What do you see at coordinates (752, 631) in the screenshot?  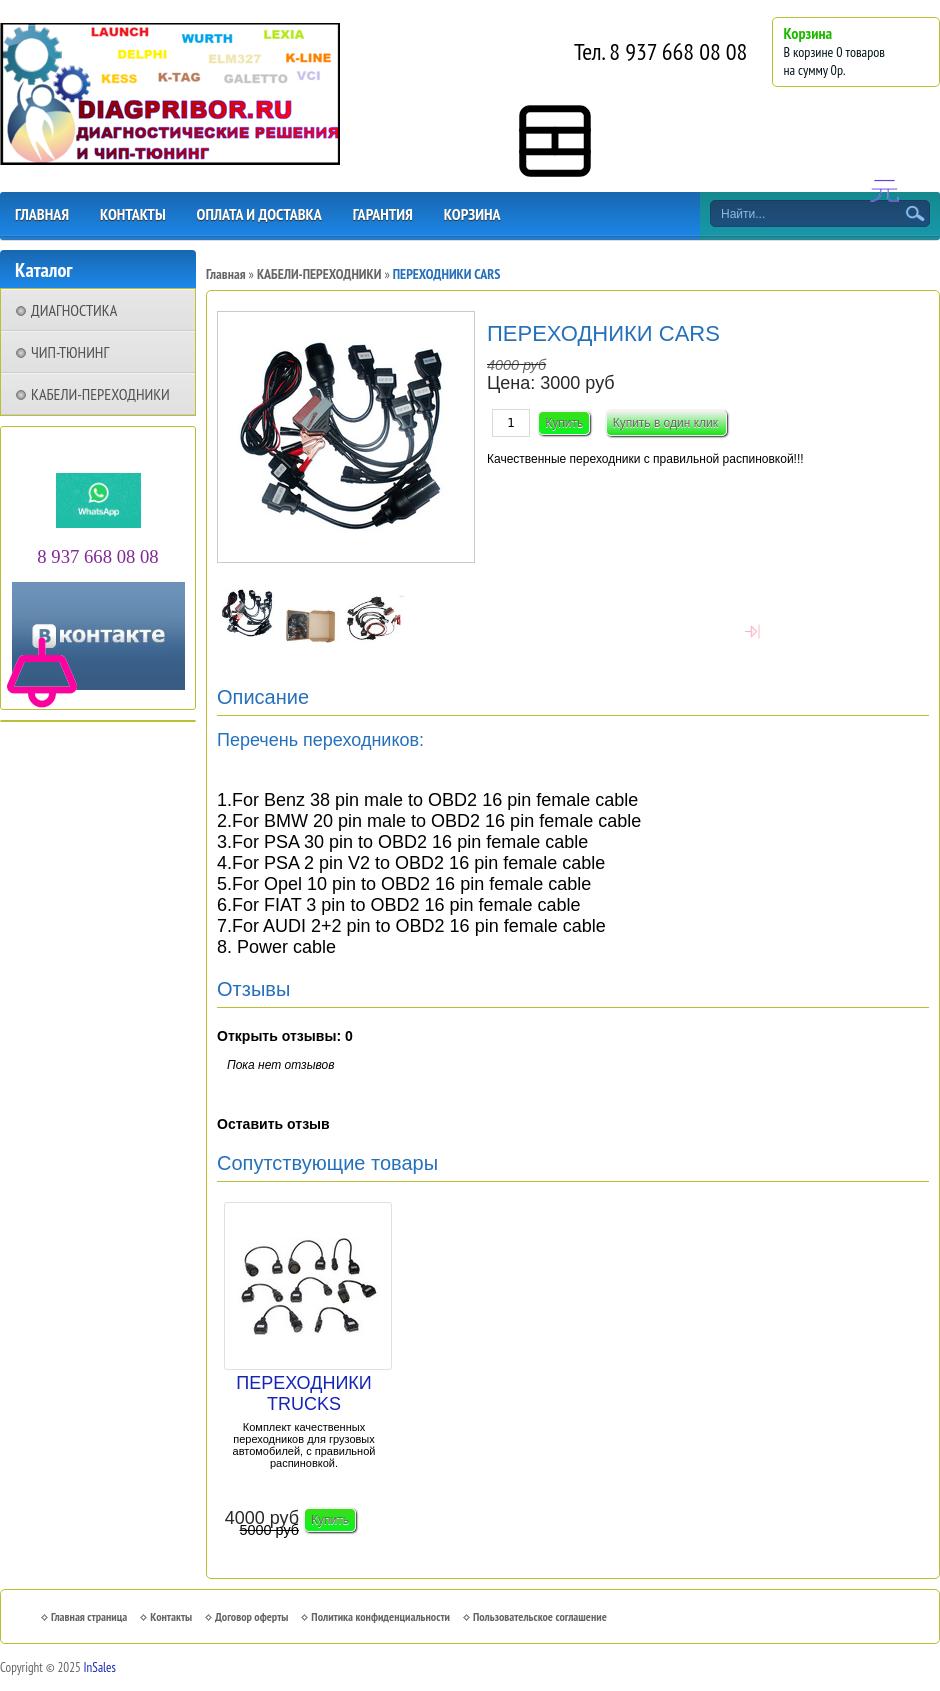 I see `skip to end of content` at bounding box center [752, 631].